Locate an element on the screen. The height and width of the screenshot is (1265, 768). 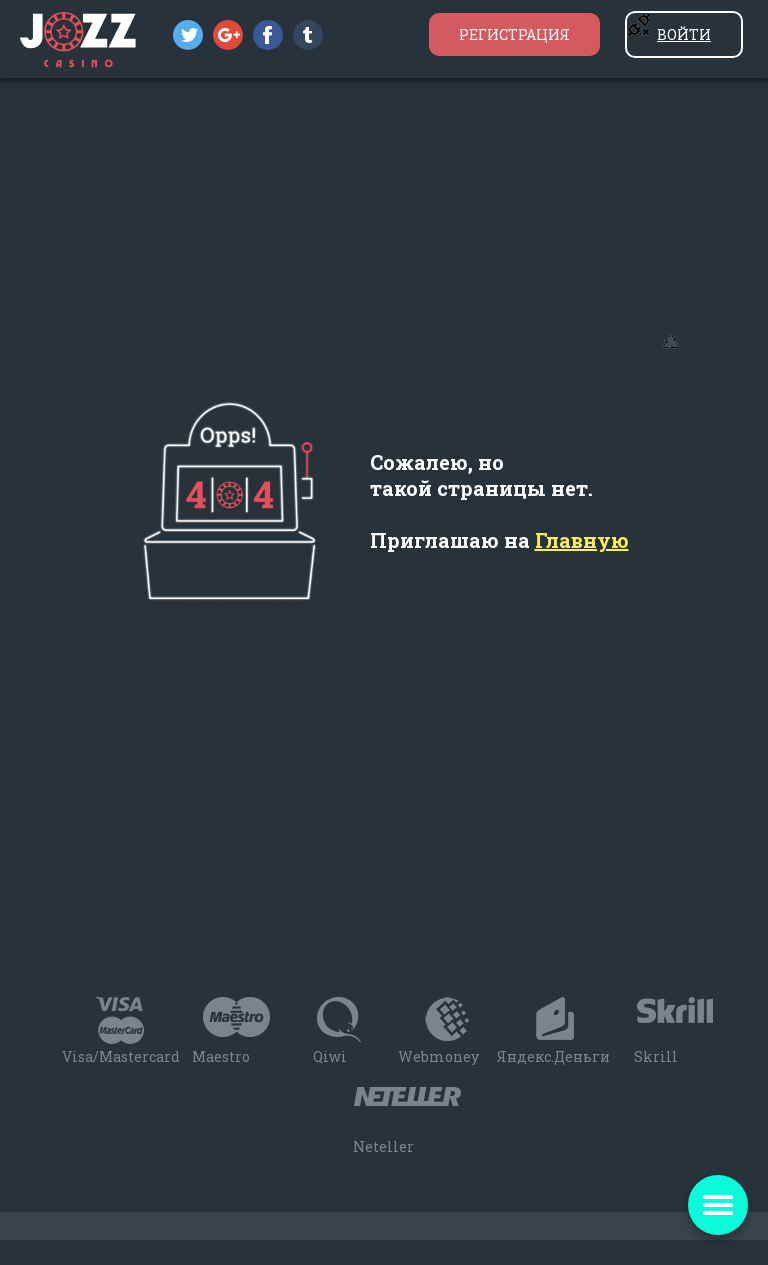
disconnect from power source is located at coordinates (639, 25).